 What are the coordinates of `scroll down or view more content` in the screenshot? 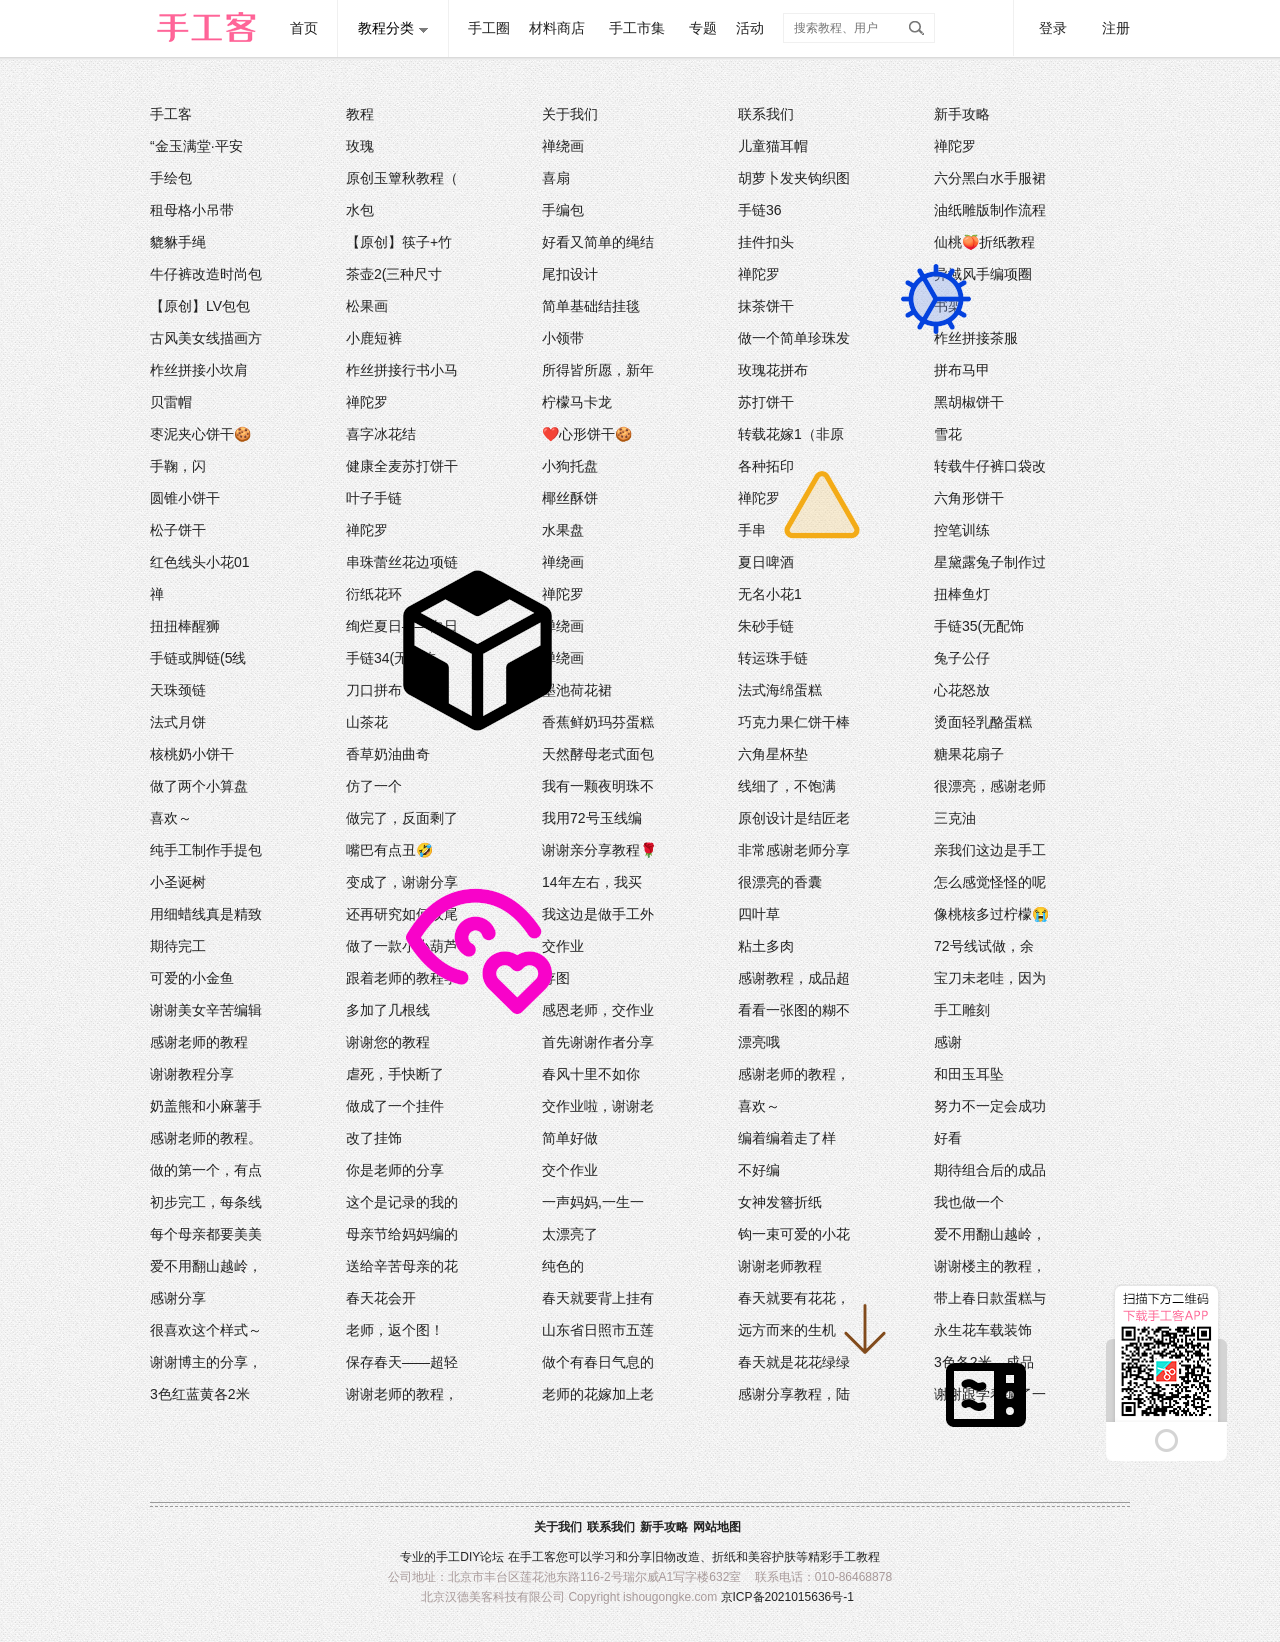 It's located at (865, 1329).